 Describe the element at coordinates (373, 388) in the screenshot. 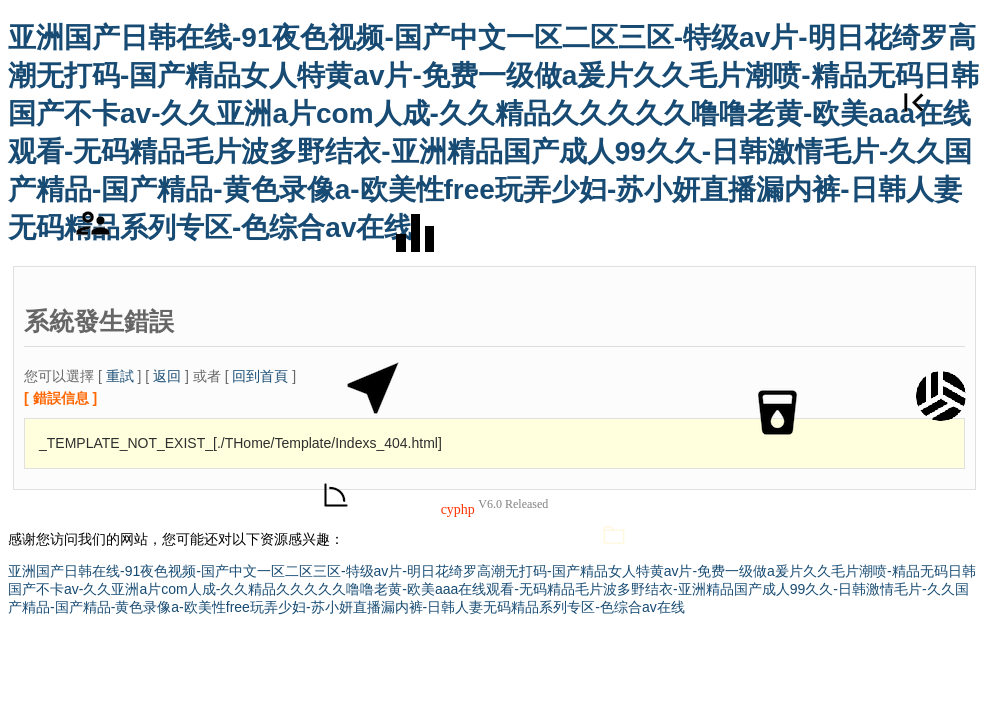

I see `access navigation or directions to current location` at that location.